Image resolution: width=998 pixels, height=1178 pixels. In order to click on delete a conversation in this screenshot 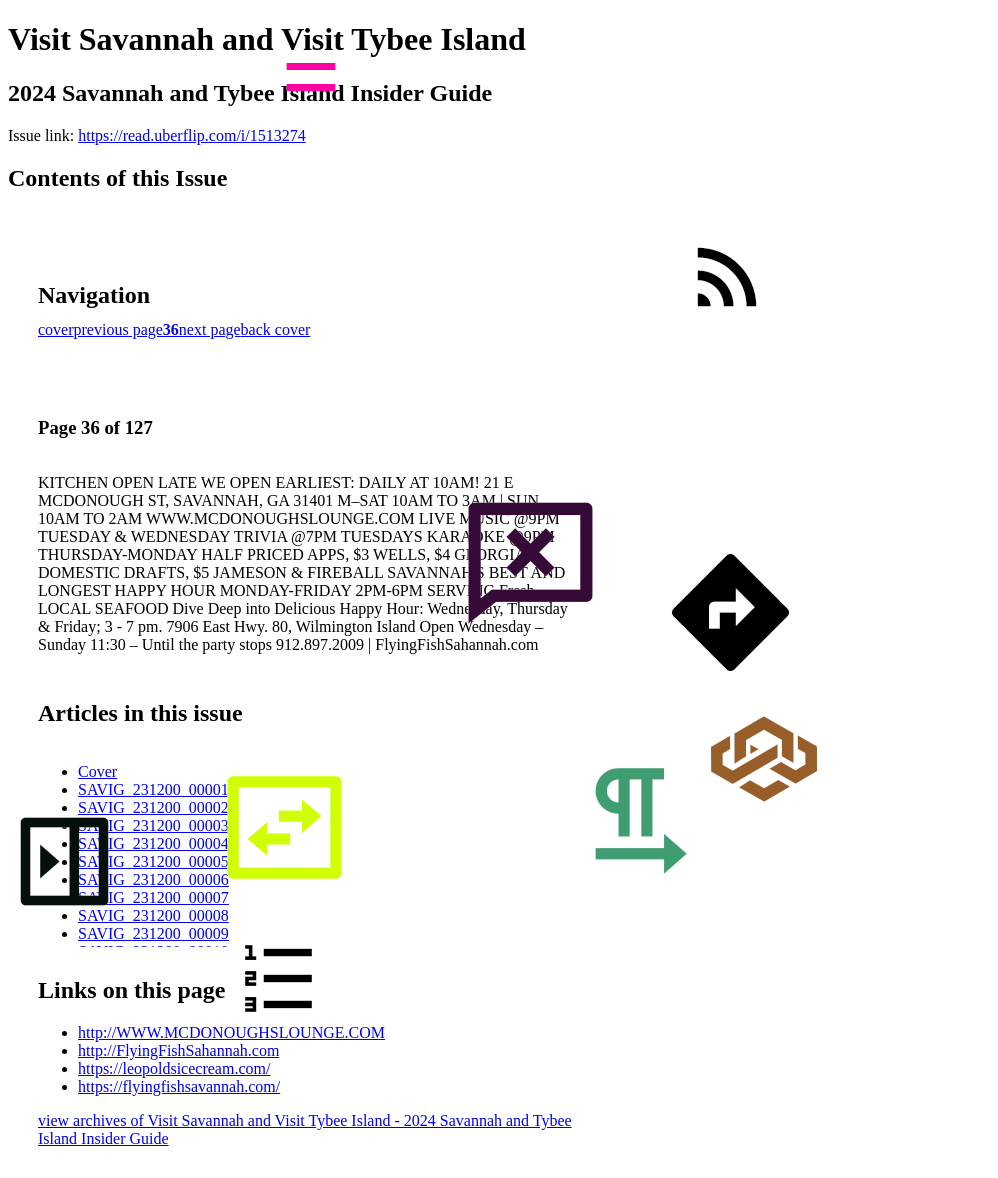, I will do `click(530, 558)`.